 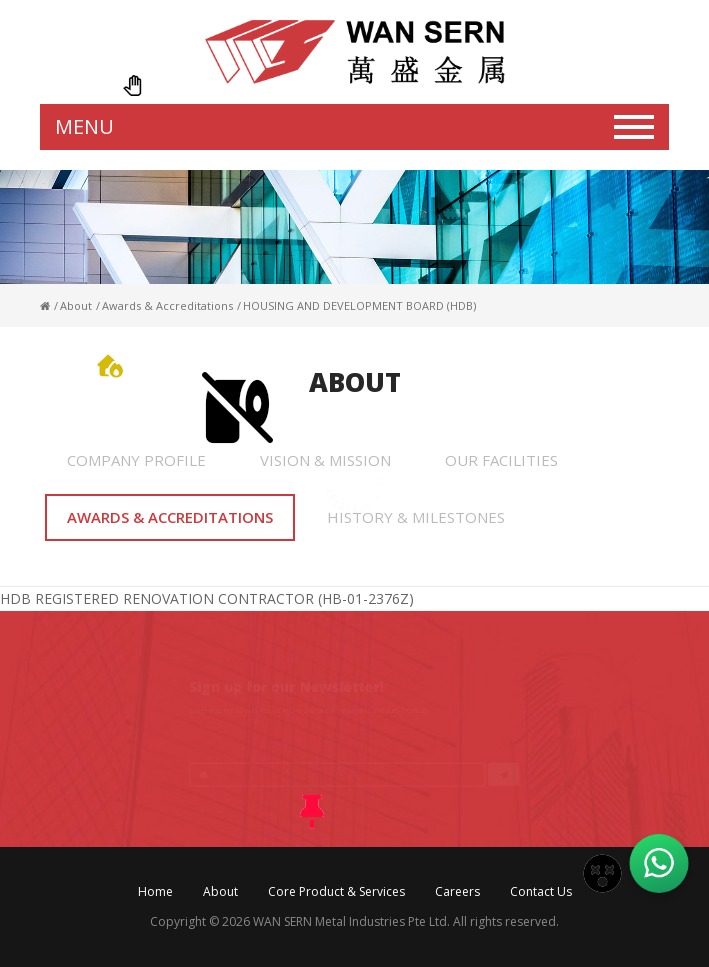 I want to click on report a fire emergency at a residence, so click(x=109, y=365).